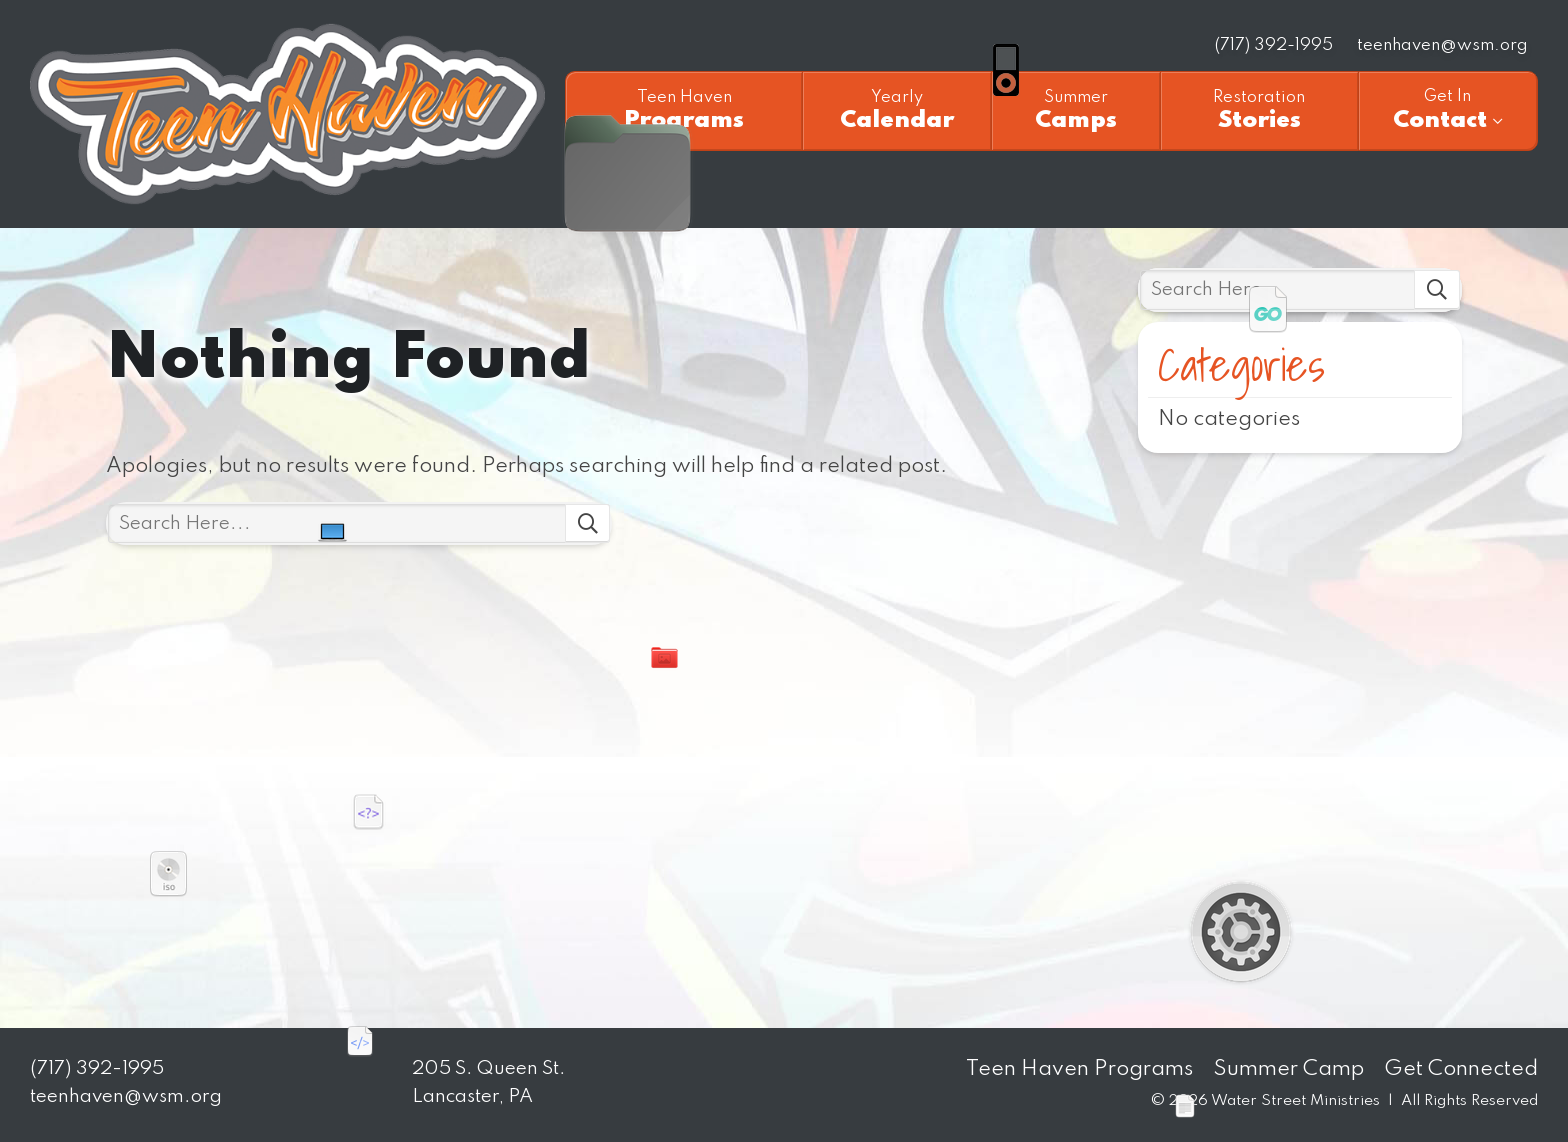 Image resolution: width=1568 pixels, height=1142 pixels. Describe the element at coordinates (627, 173) in the screenshot. I see `open a folder to view its contents` at that location.